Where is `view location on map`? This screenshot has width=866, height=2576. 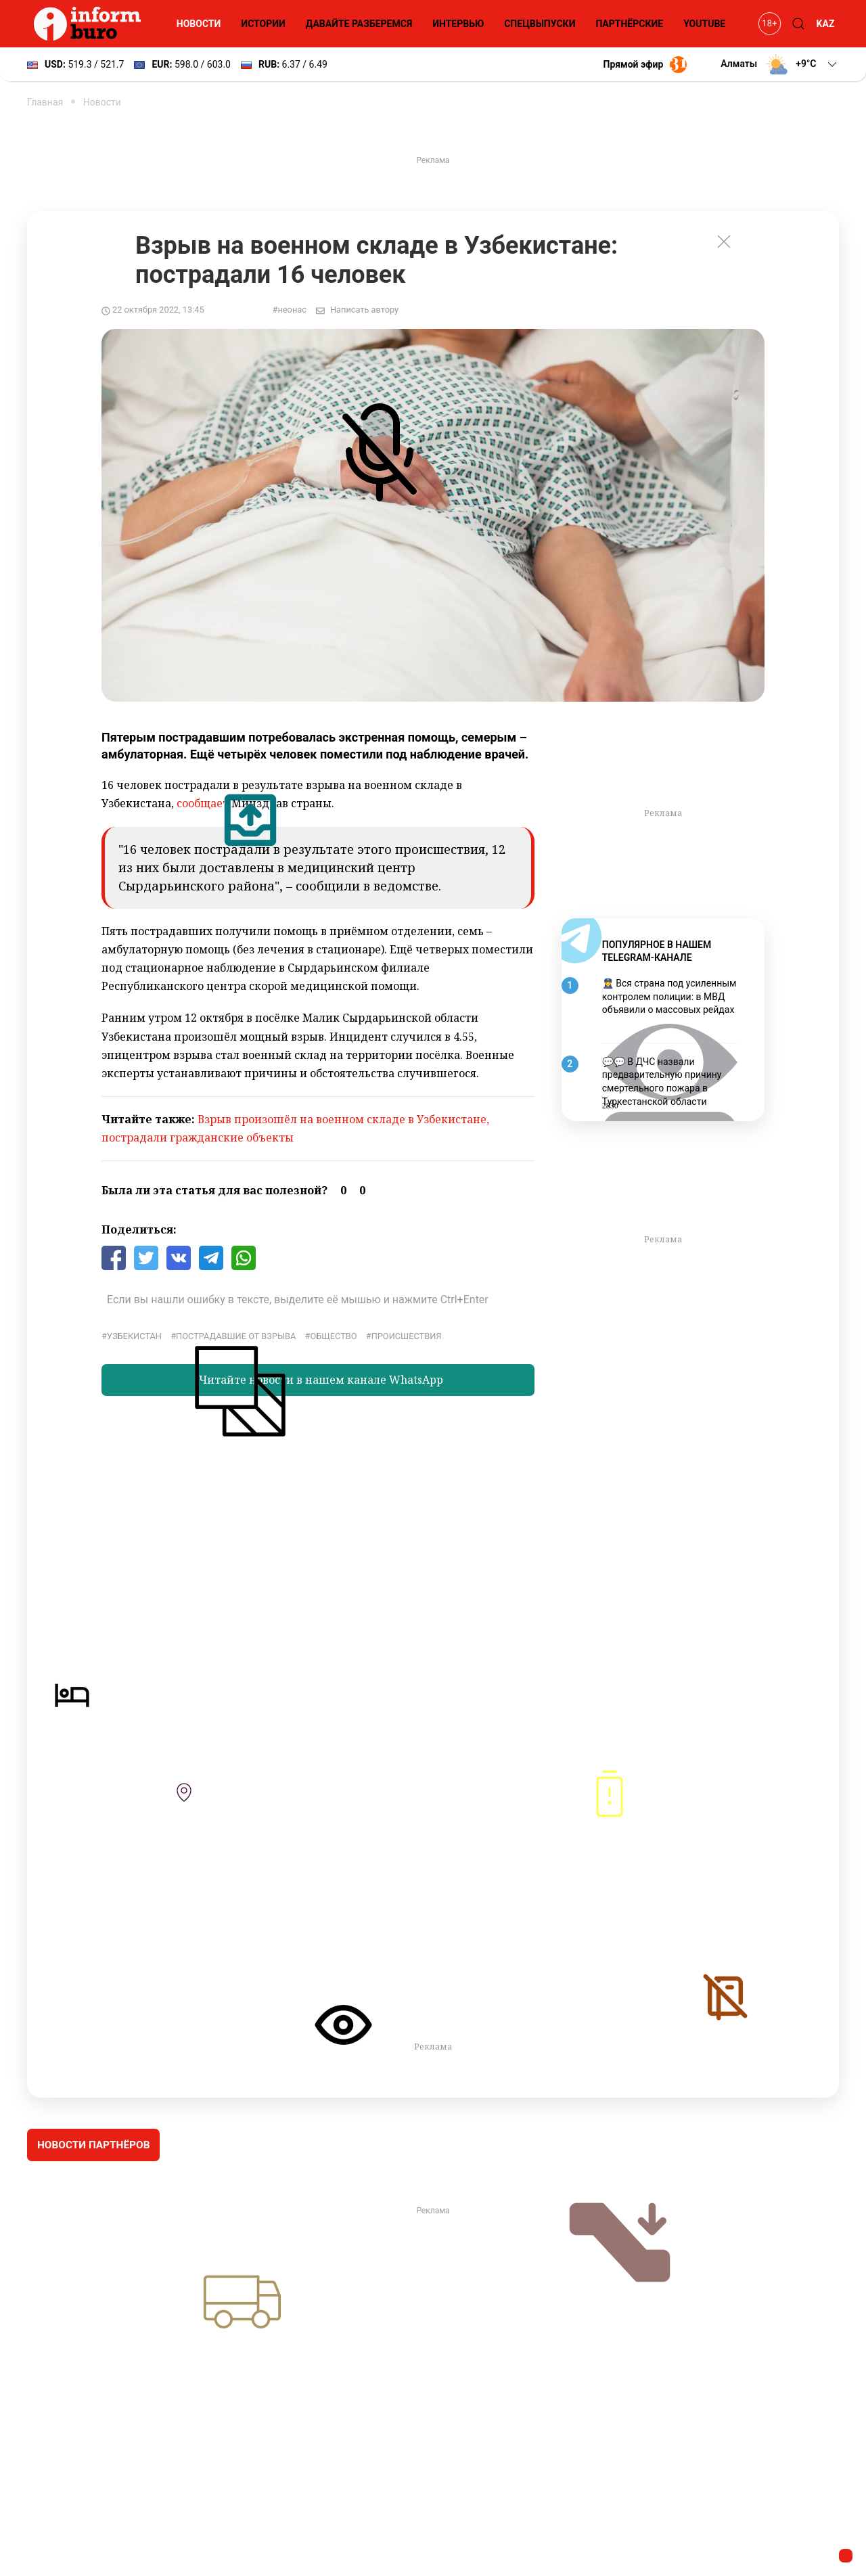
view location on map is located at coordinates (184, 1792).